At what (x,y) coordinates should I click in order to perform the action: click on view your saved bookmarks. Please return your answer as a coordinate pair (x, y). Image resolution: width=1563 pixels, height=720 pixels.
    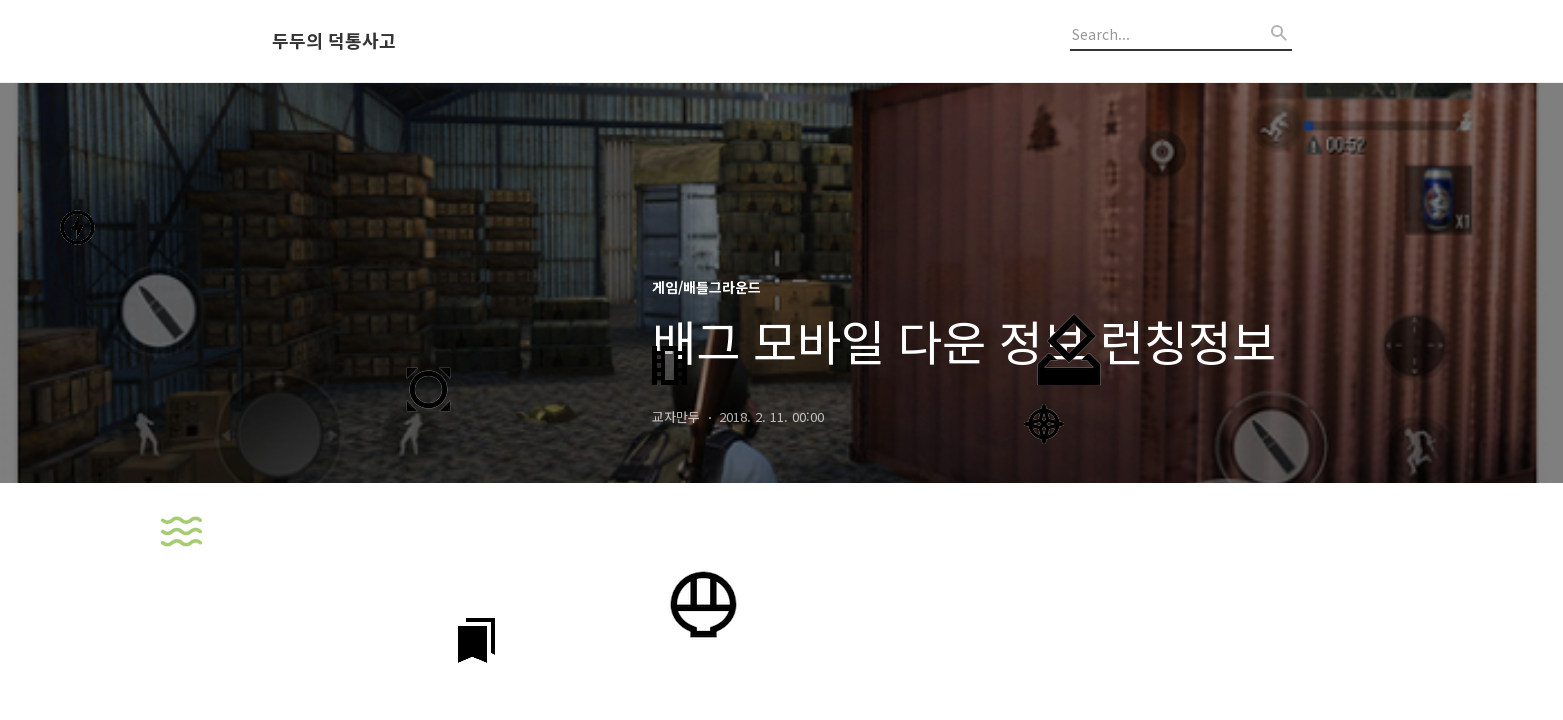
    Looking at the image, I should click on (476, 640).